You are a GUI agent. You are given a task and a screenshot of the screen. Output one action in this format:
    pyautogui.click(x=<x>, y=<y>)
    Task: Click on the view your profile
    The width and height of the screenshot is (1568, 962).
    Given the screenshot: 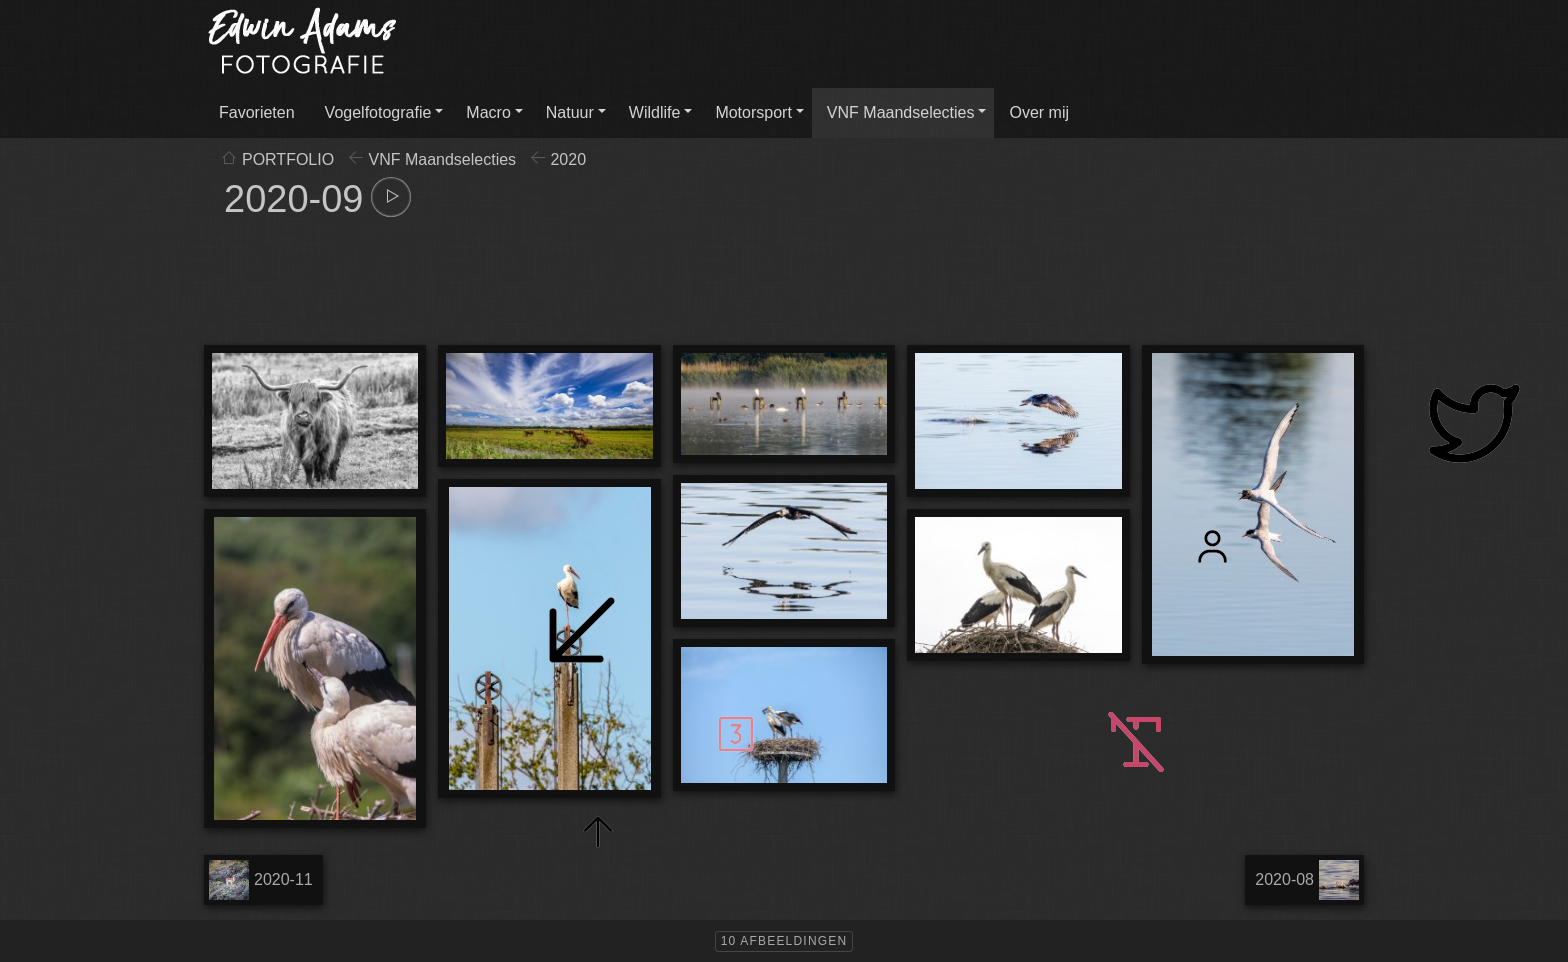 What is the action you would take?
    pyautogui.click(x=1212, y=546)
    